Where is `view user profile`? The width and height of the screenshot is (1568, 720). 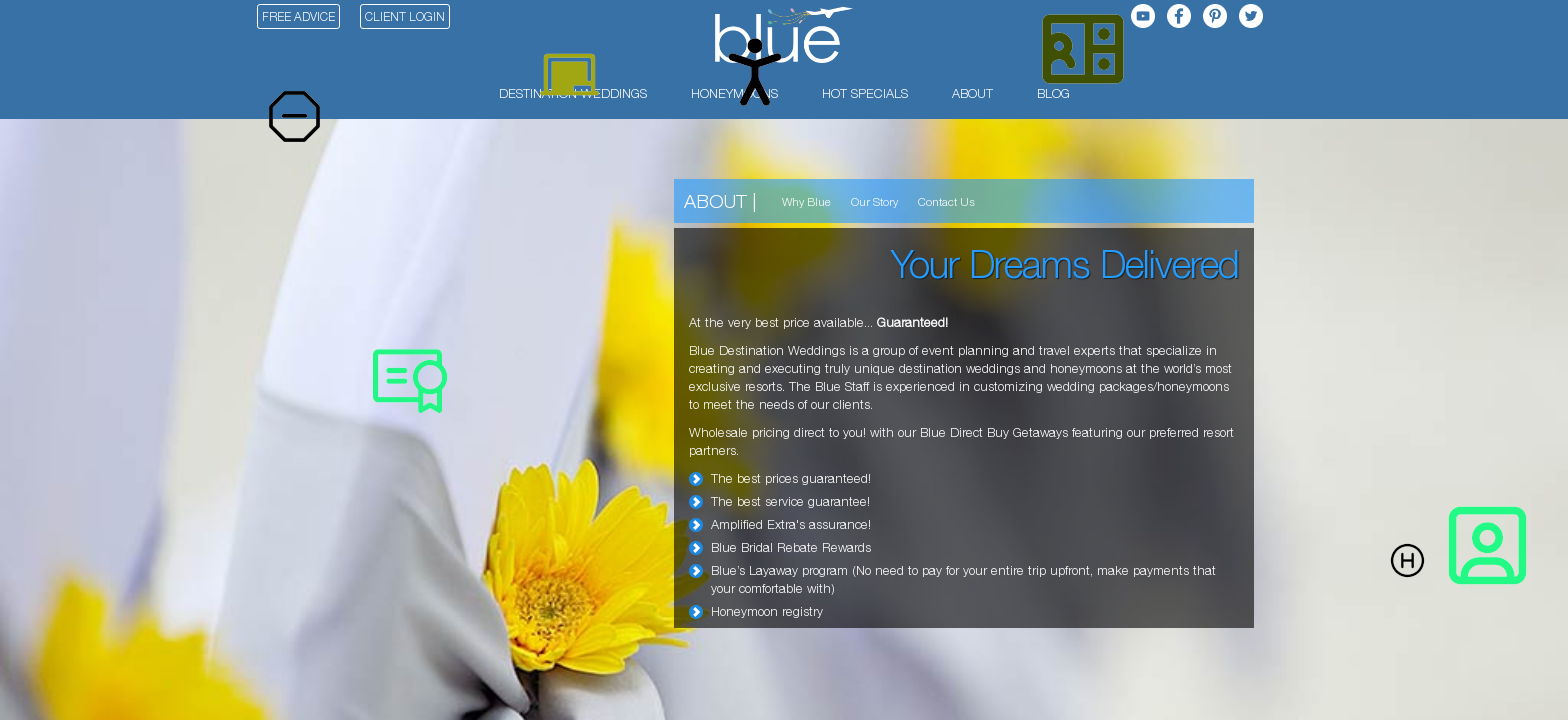 view user profile is located at coordinates (1487, 545).